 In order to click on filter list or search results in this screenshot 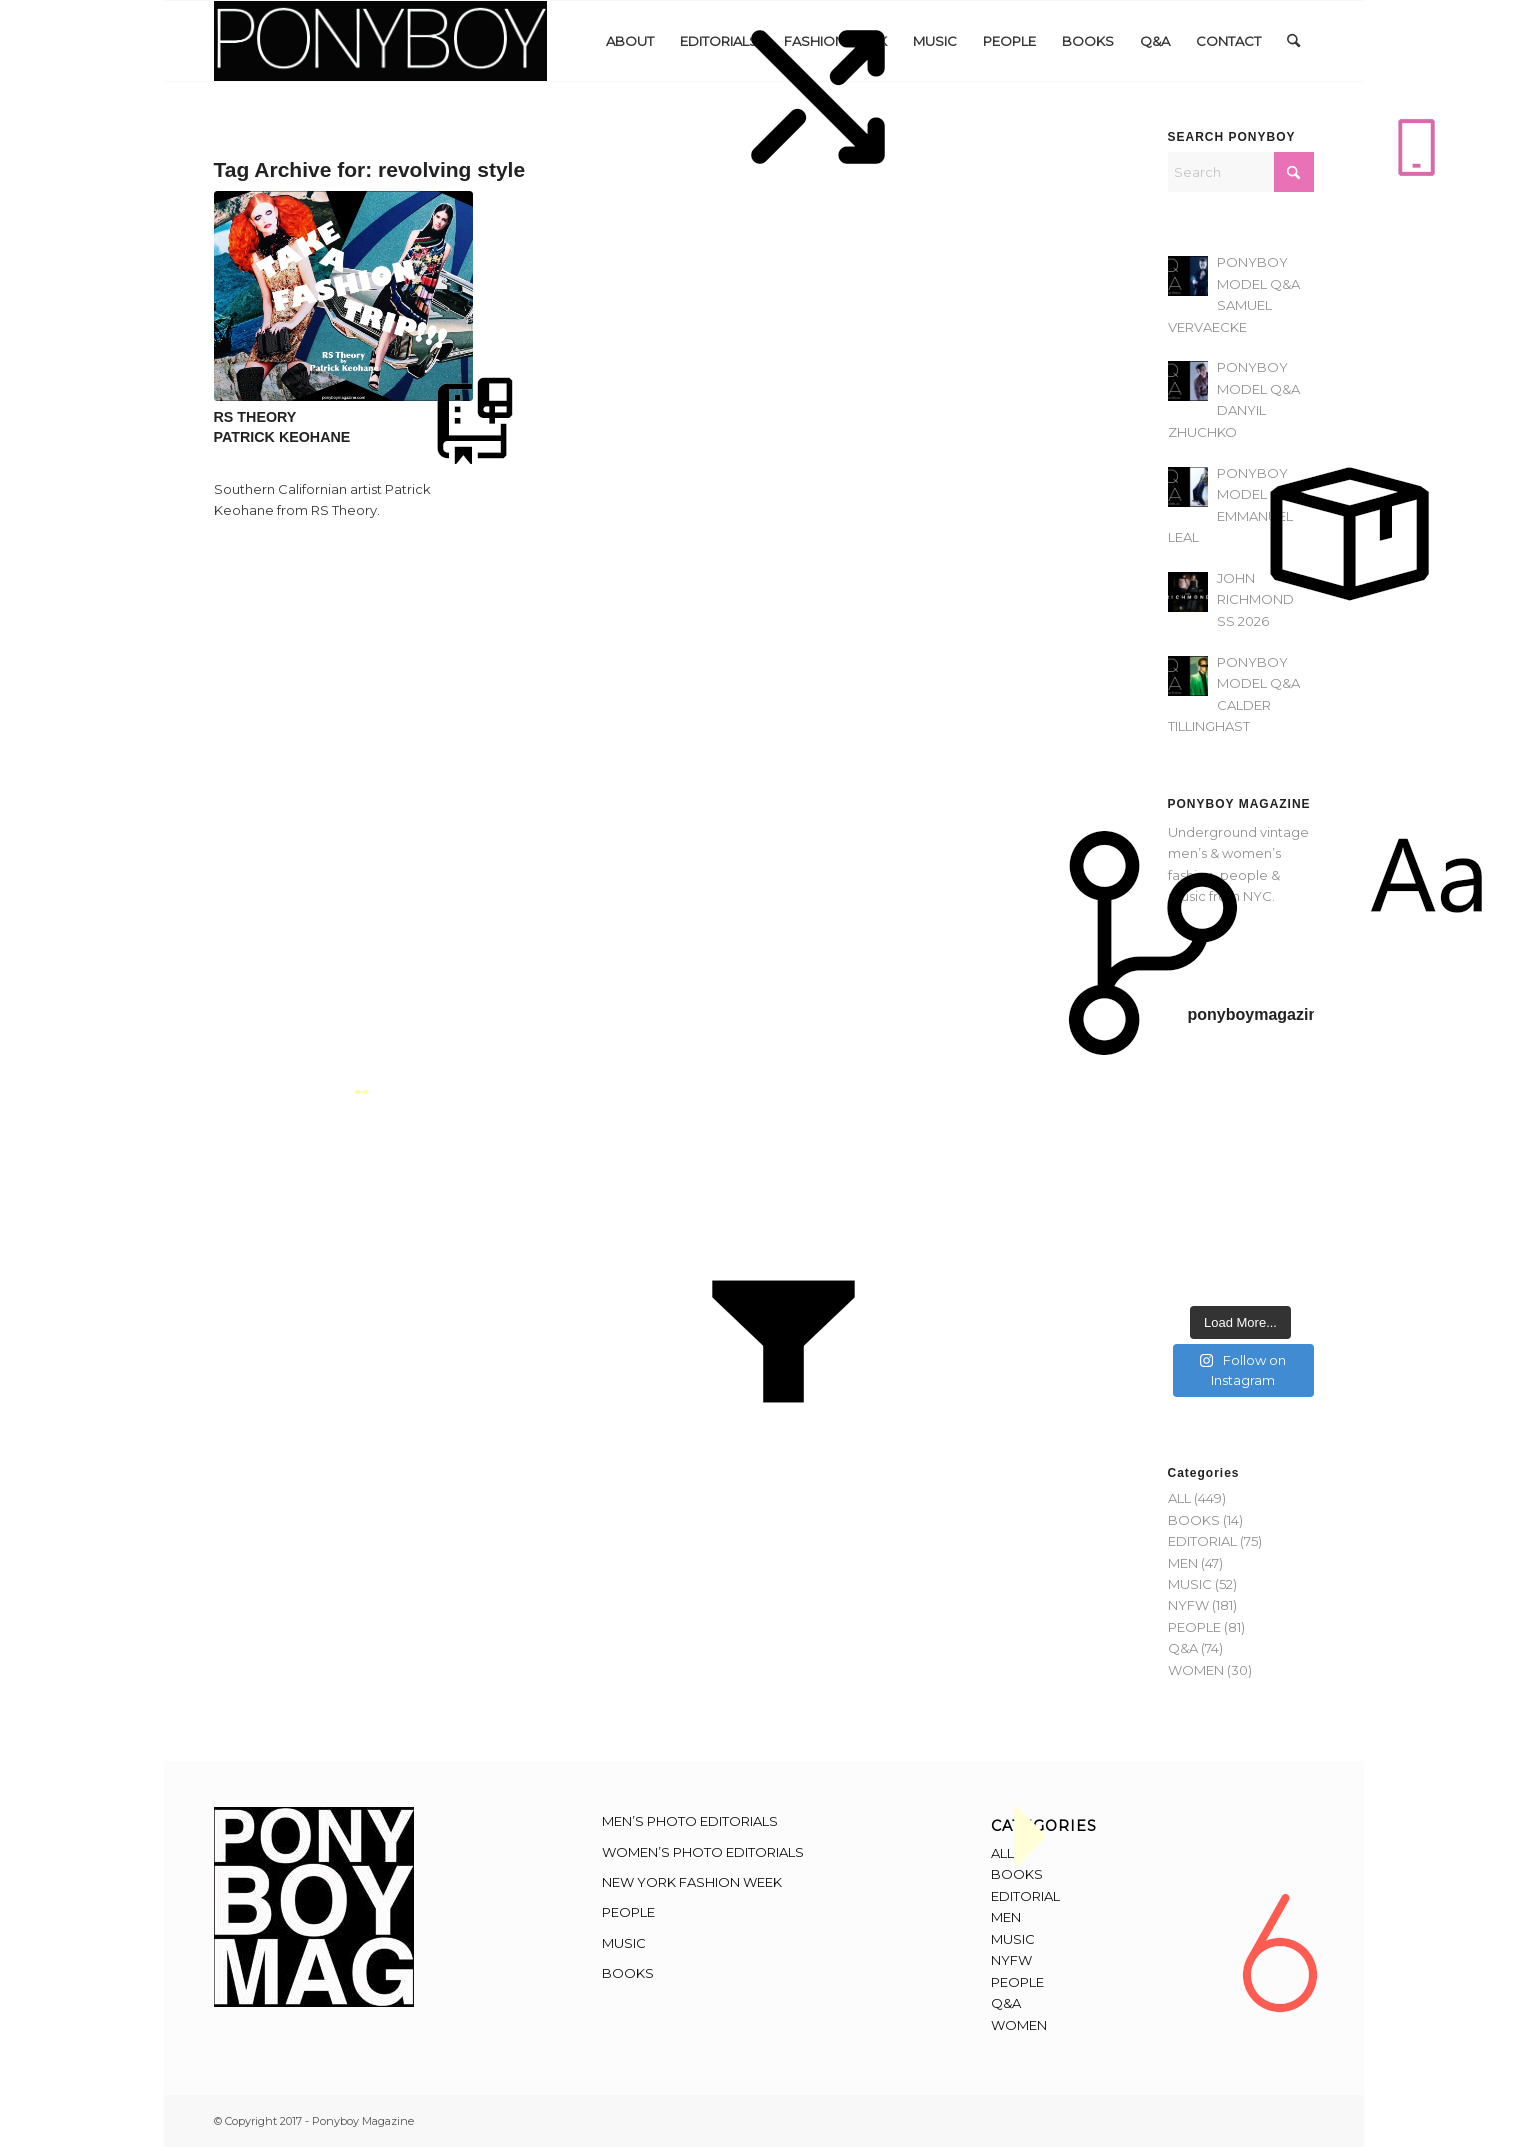, I will do `click(783, 1341)`.